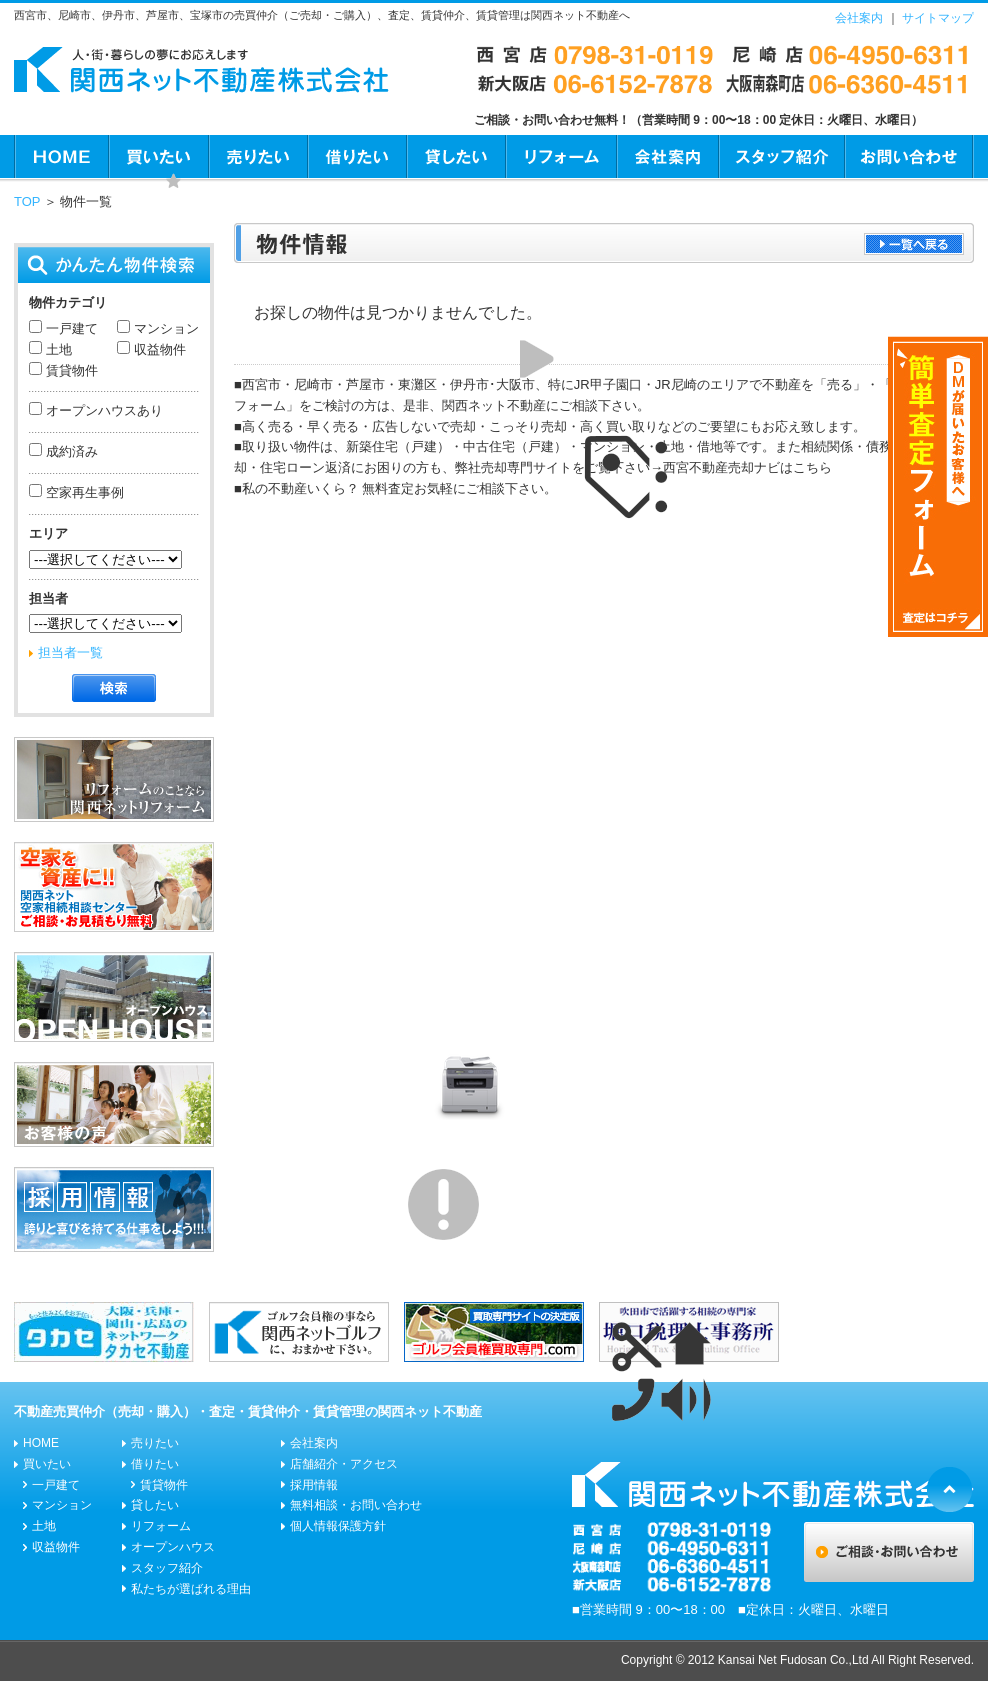 The image size is (988, 1681). What do you see at coordinates (469, 1084) in the screenshot?
I see `connect to a network printer` at bounding box center [469, 1084].